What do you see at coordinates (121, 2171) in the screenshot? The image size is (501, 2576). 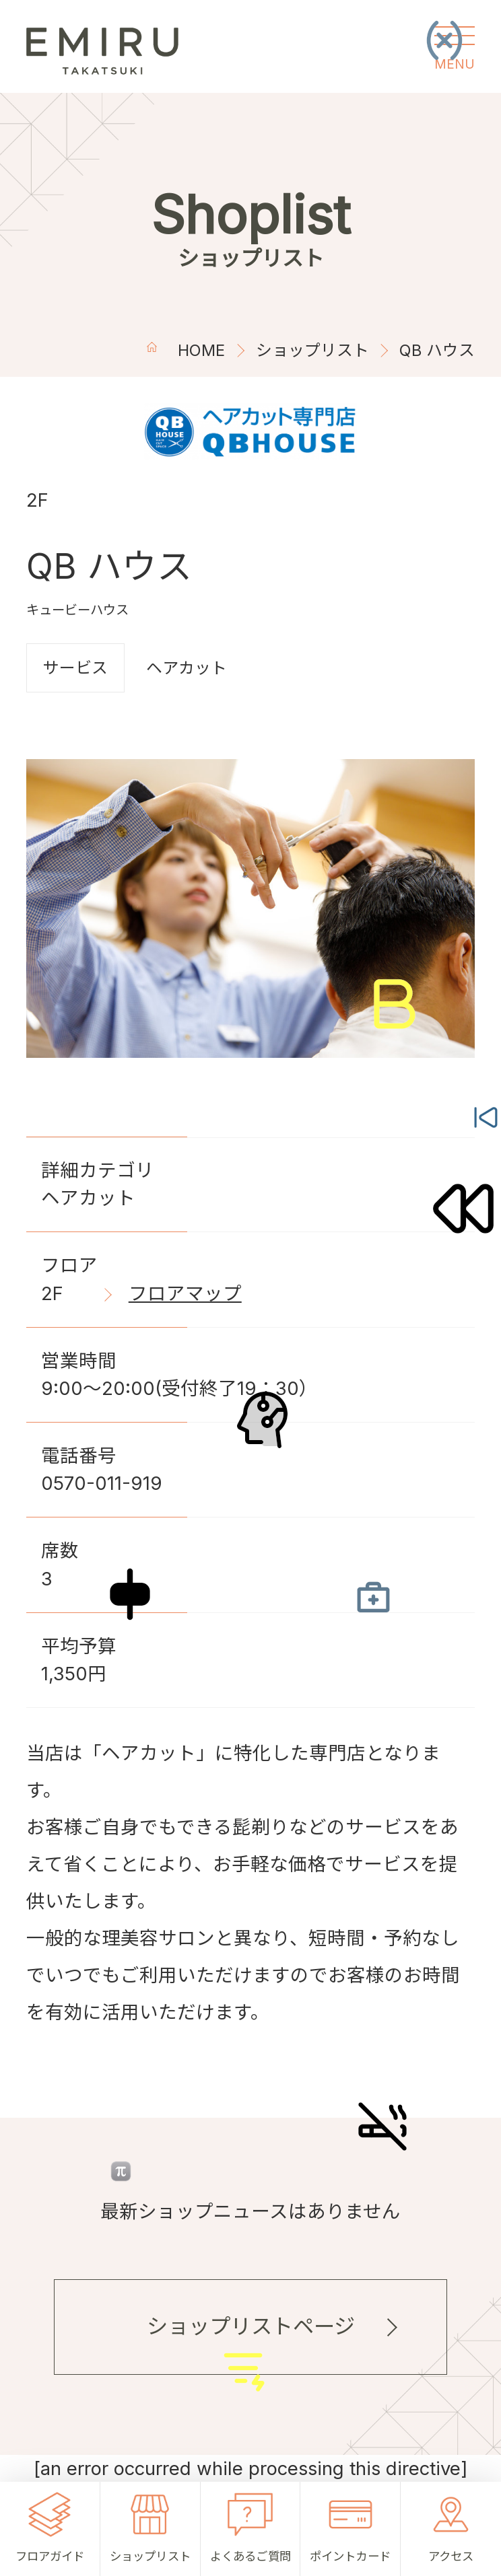 I see `open mathematics or calculator application` at bounding box center [121, 2171].